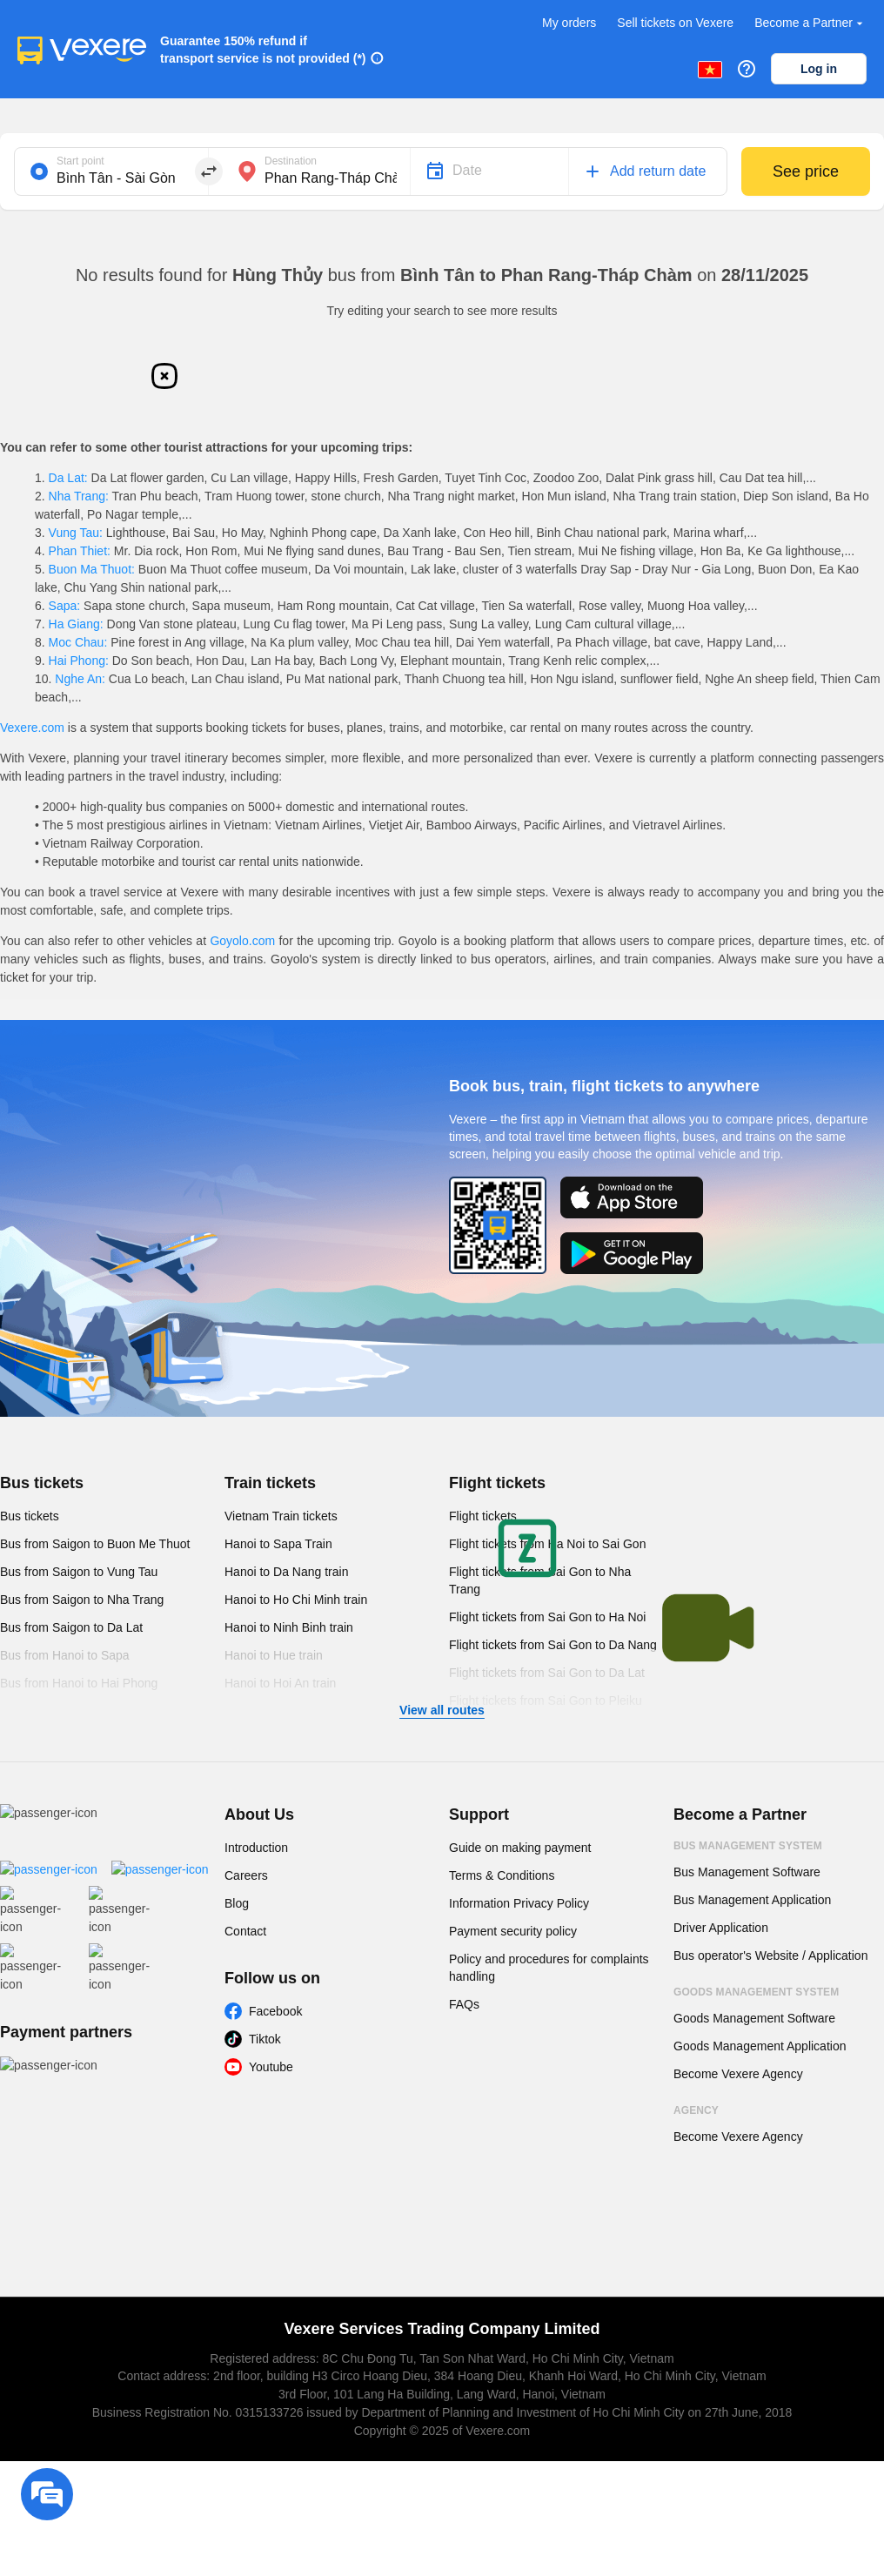  What do you see at coordinates (710, 1627) in the screenshot?
I see `start a video call` at bounding box center [710, 1627].